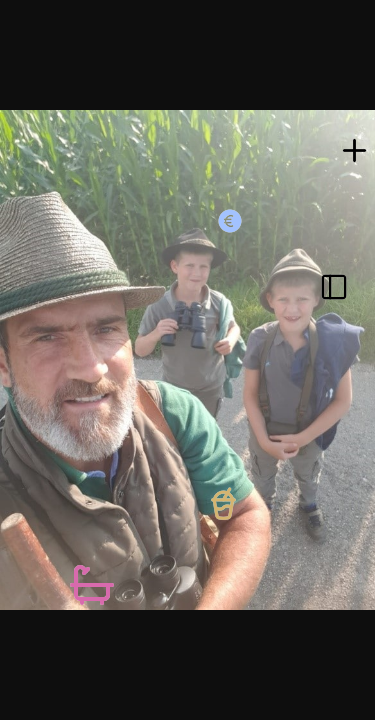  I want to click on bathroom amenity indicator, so click(92, 585).